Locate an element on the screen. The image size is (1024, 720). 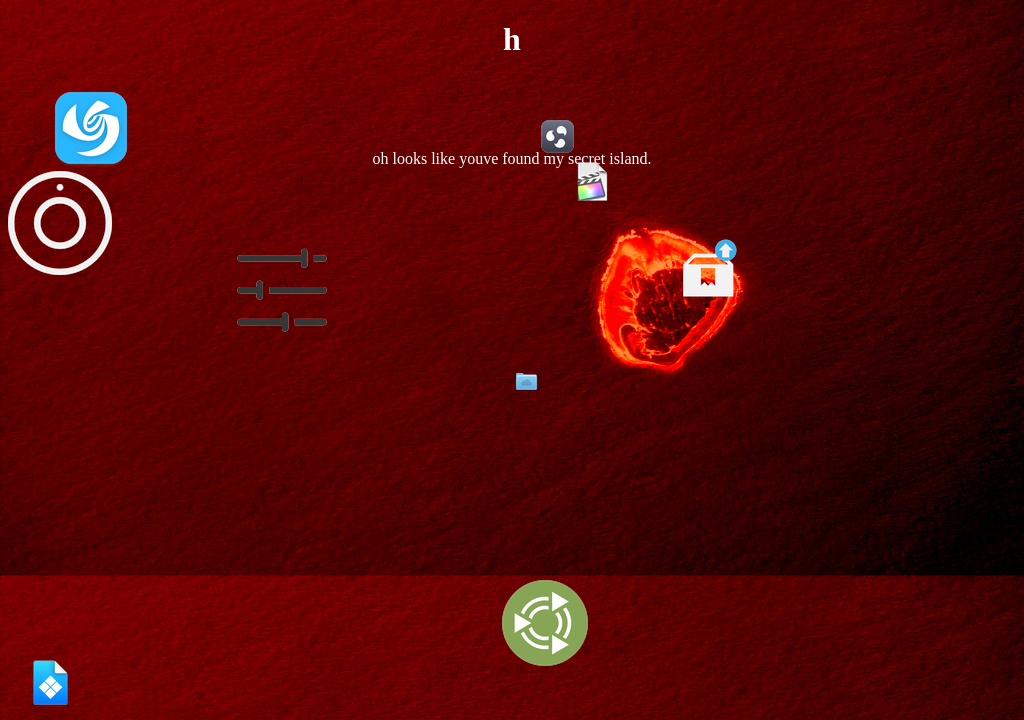
windows control panel file running through wine compatibility layer is located at coordinates (50, 683).